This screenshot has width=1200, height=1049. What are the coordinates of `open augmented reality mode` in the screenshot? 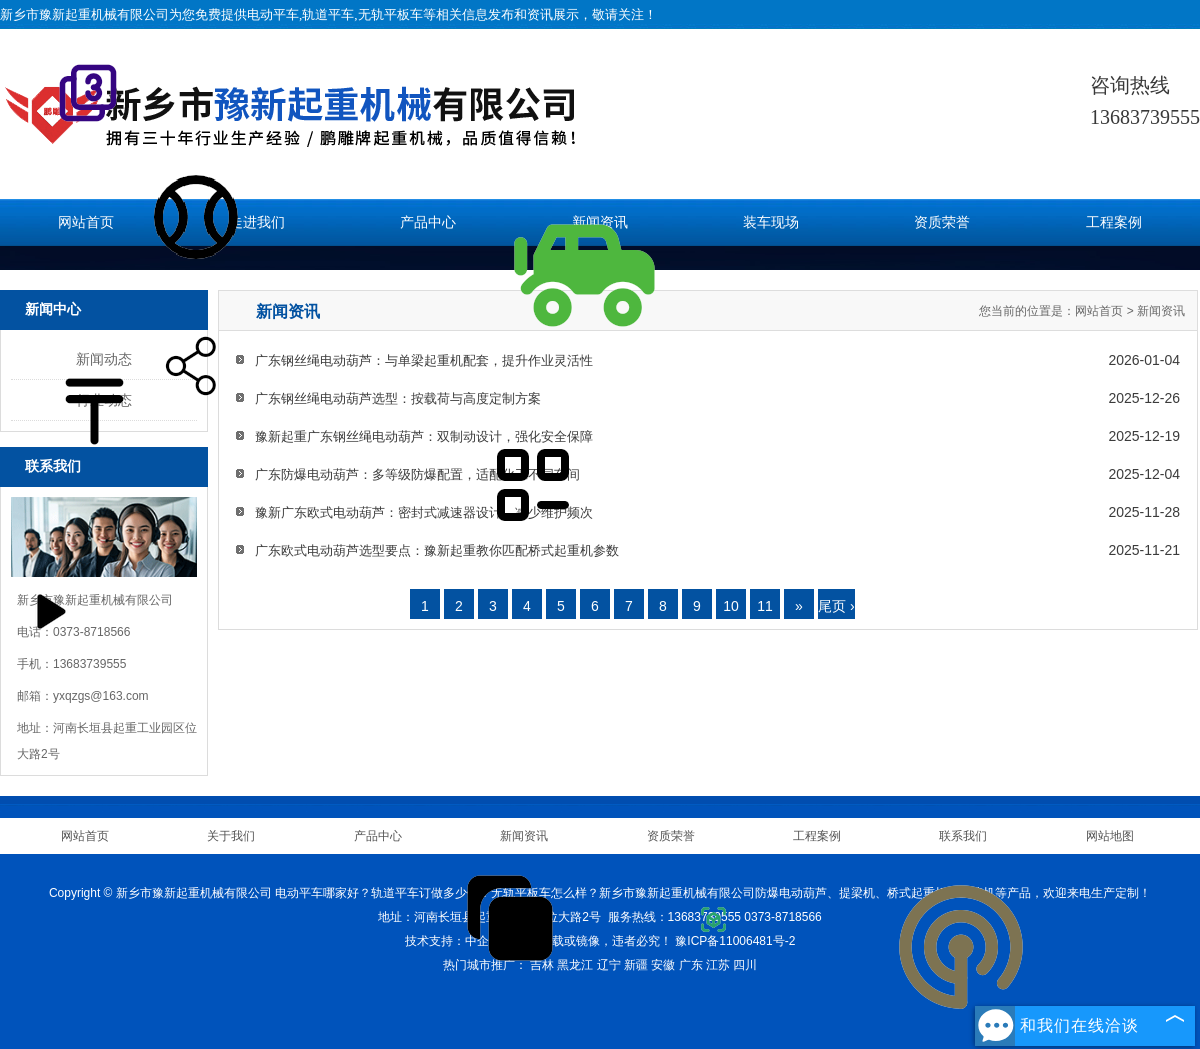 It's located at (713, 919).